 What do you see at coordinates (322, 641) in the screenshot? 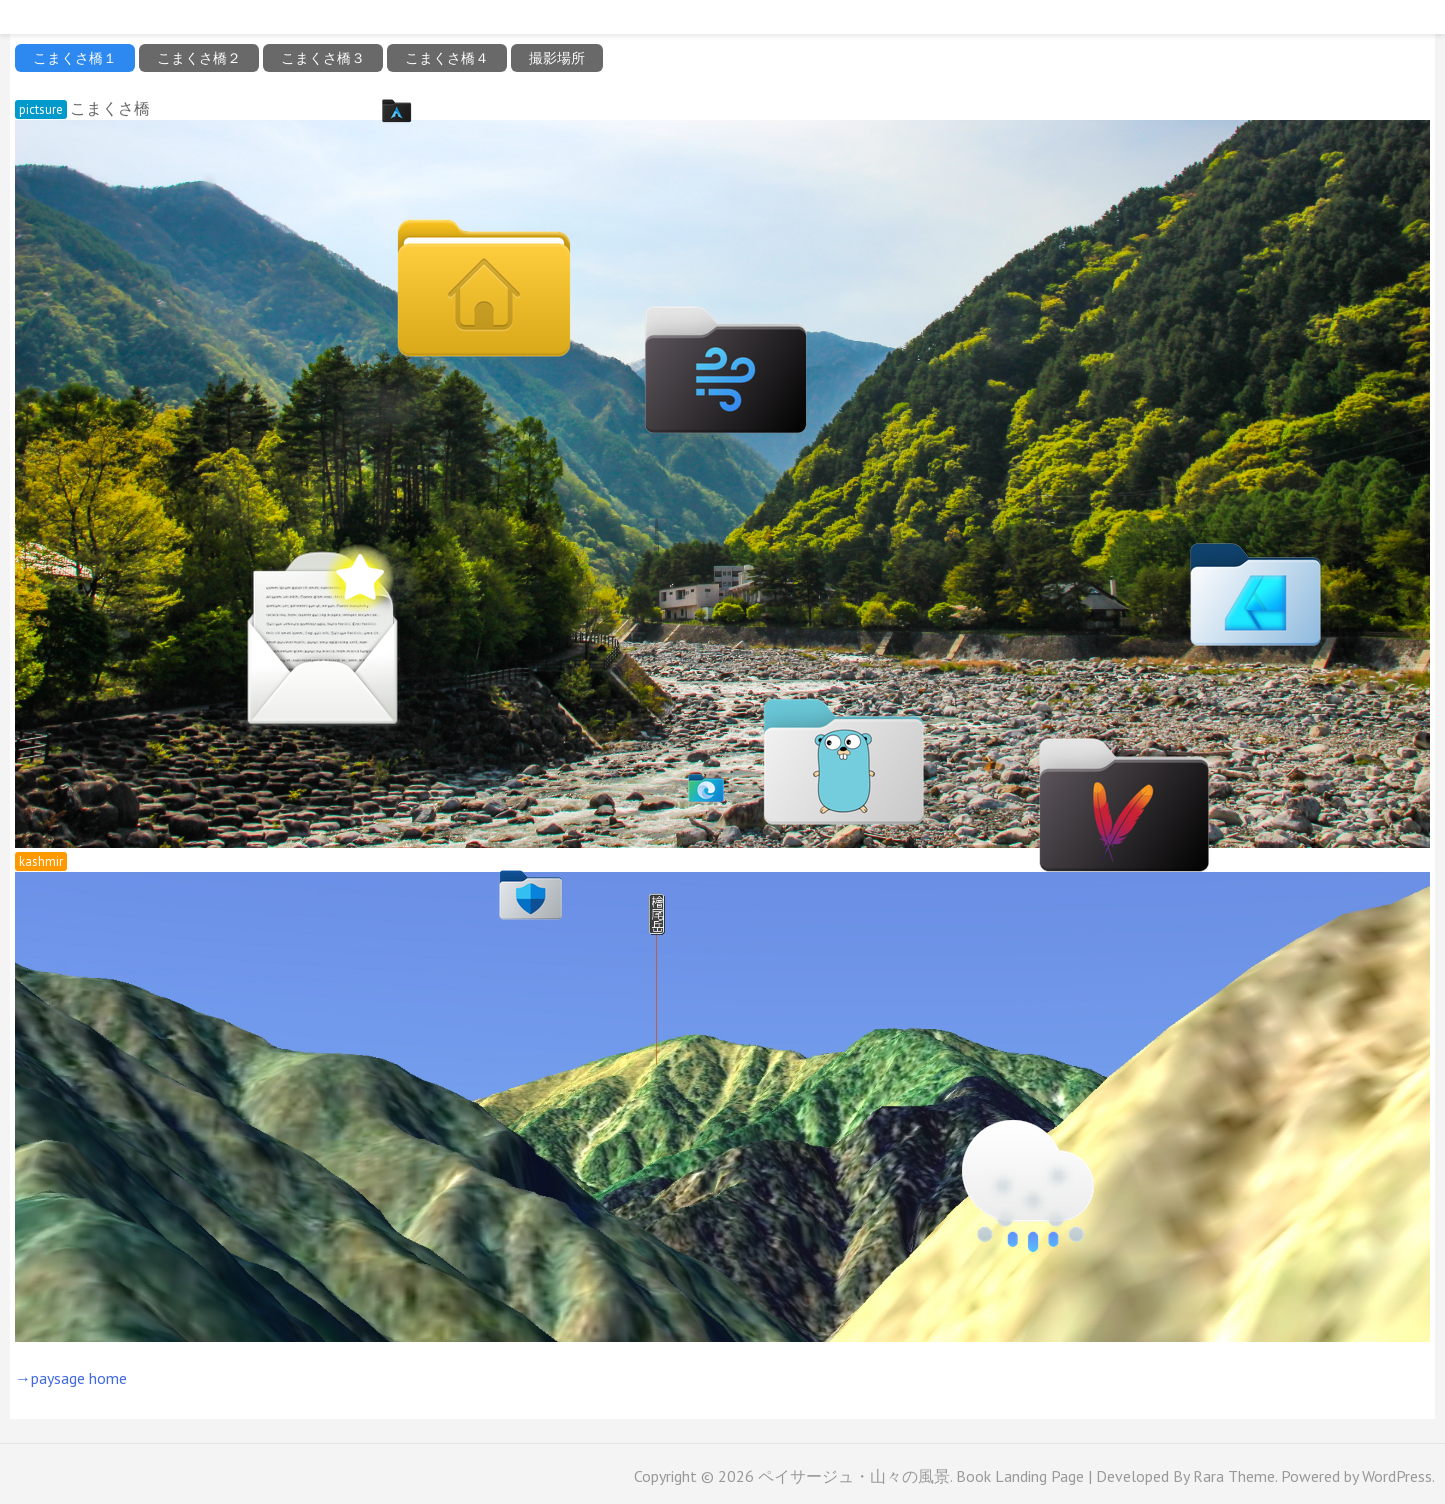
I see `compose a new email message` at bounding box center [322, 641].